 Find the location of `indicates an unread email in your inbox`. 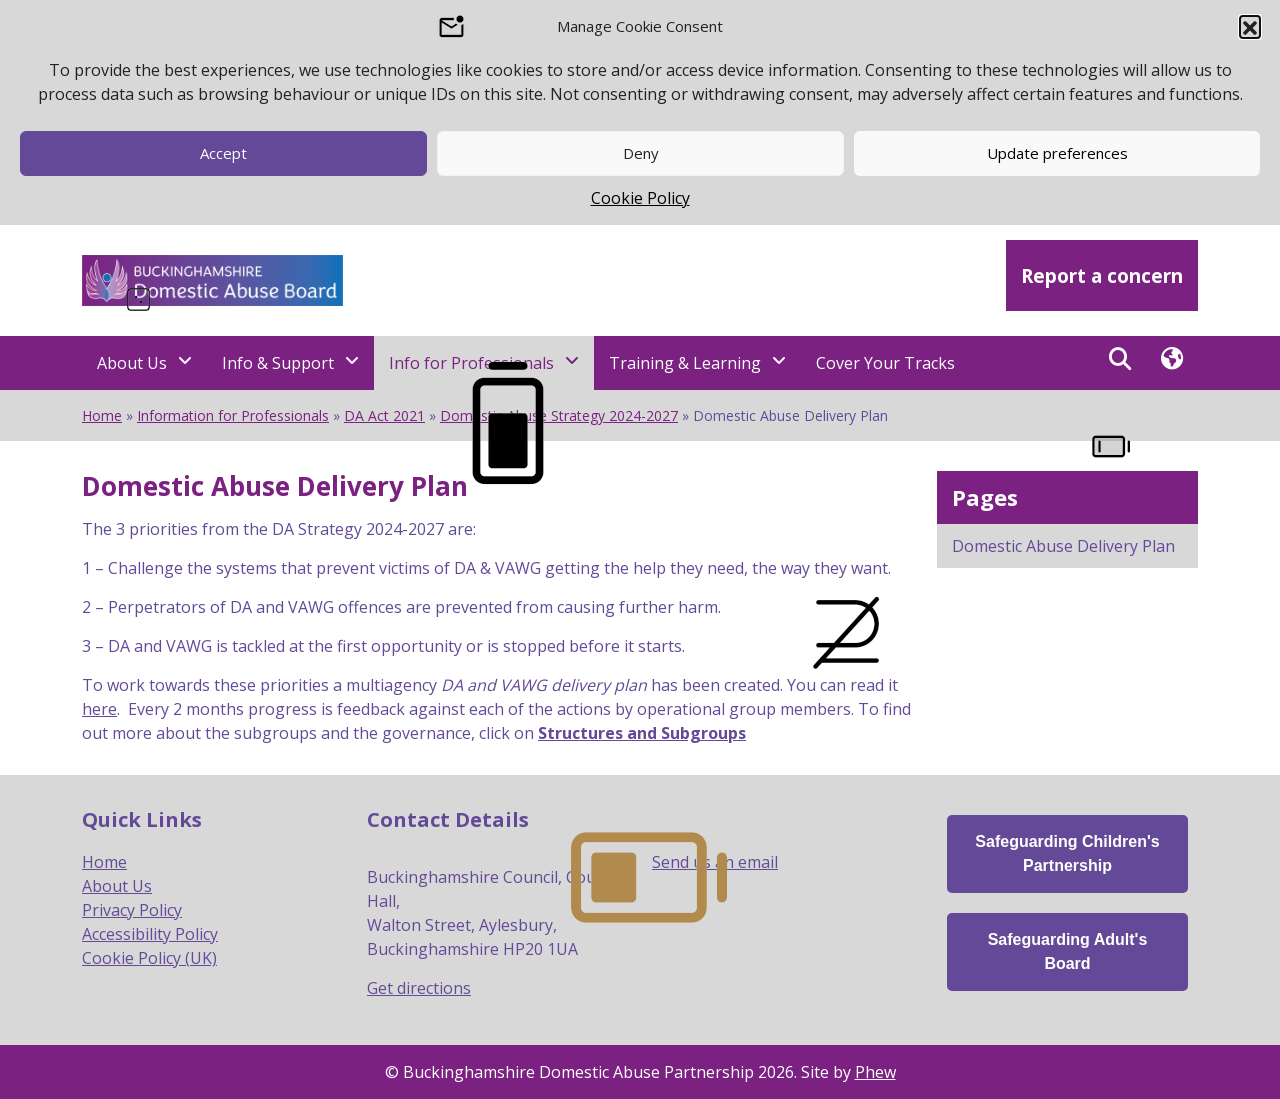

indicates an unread email in your inbox is located at coordinates (451, 27).